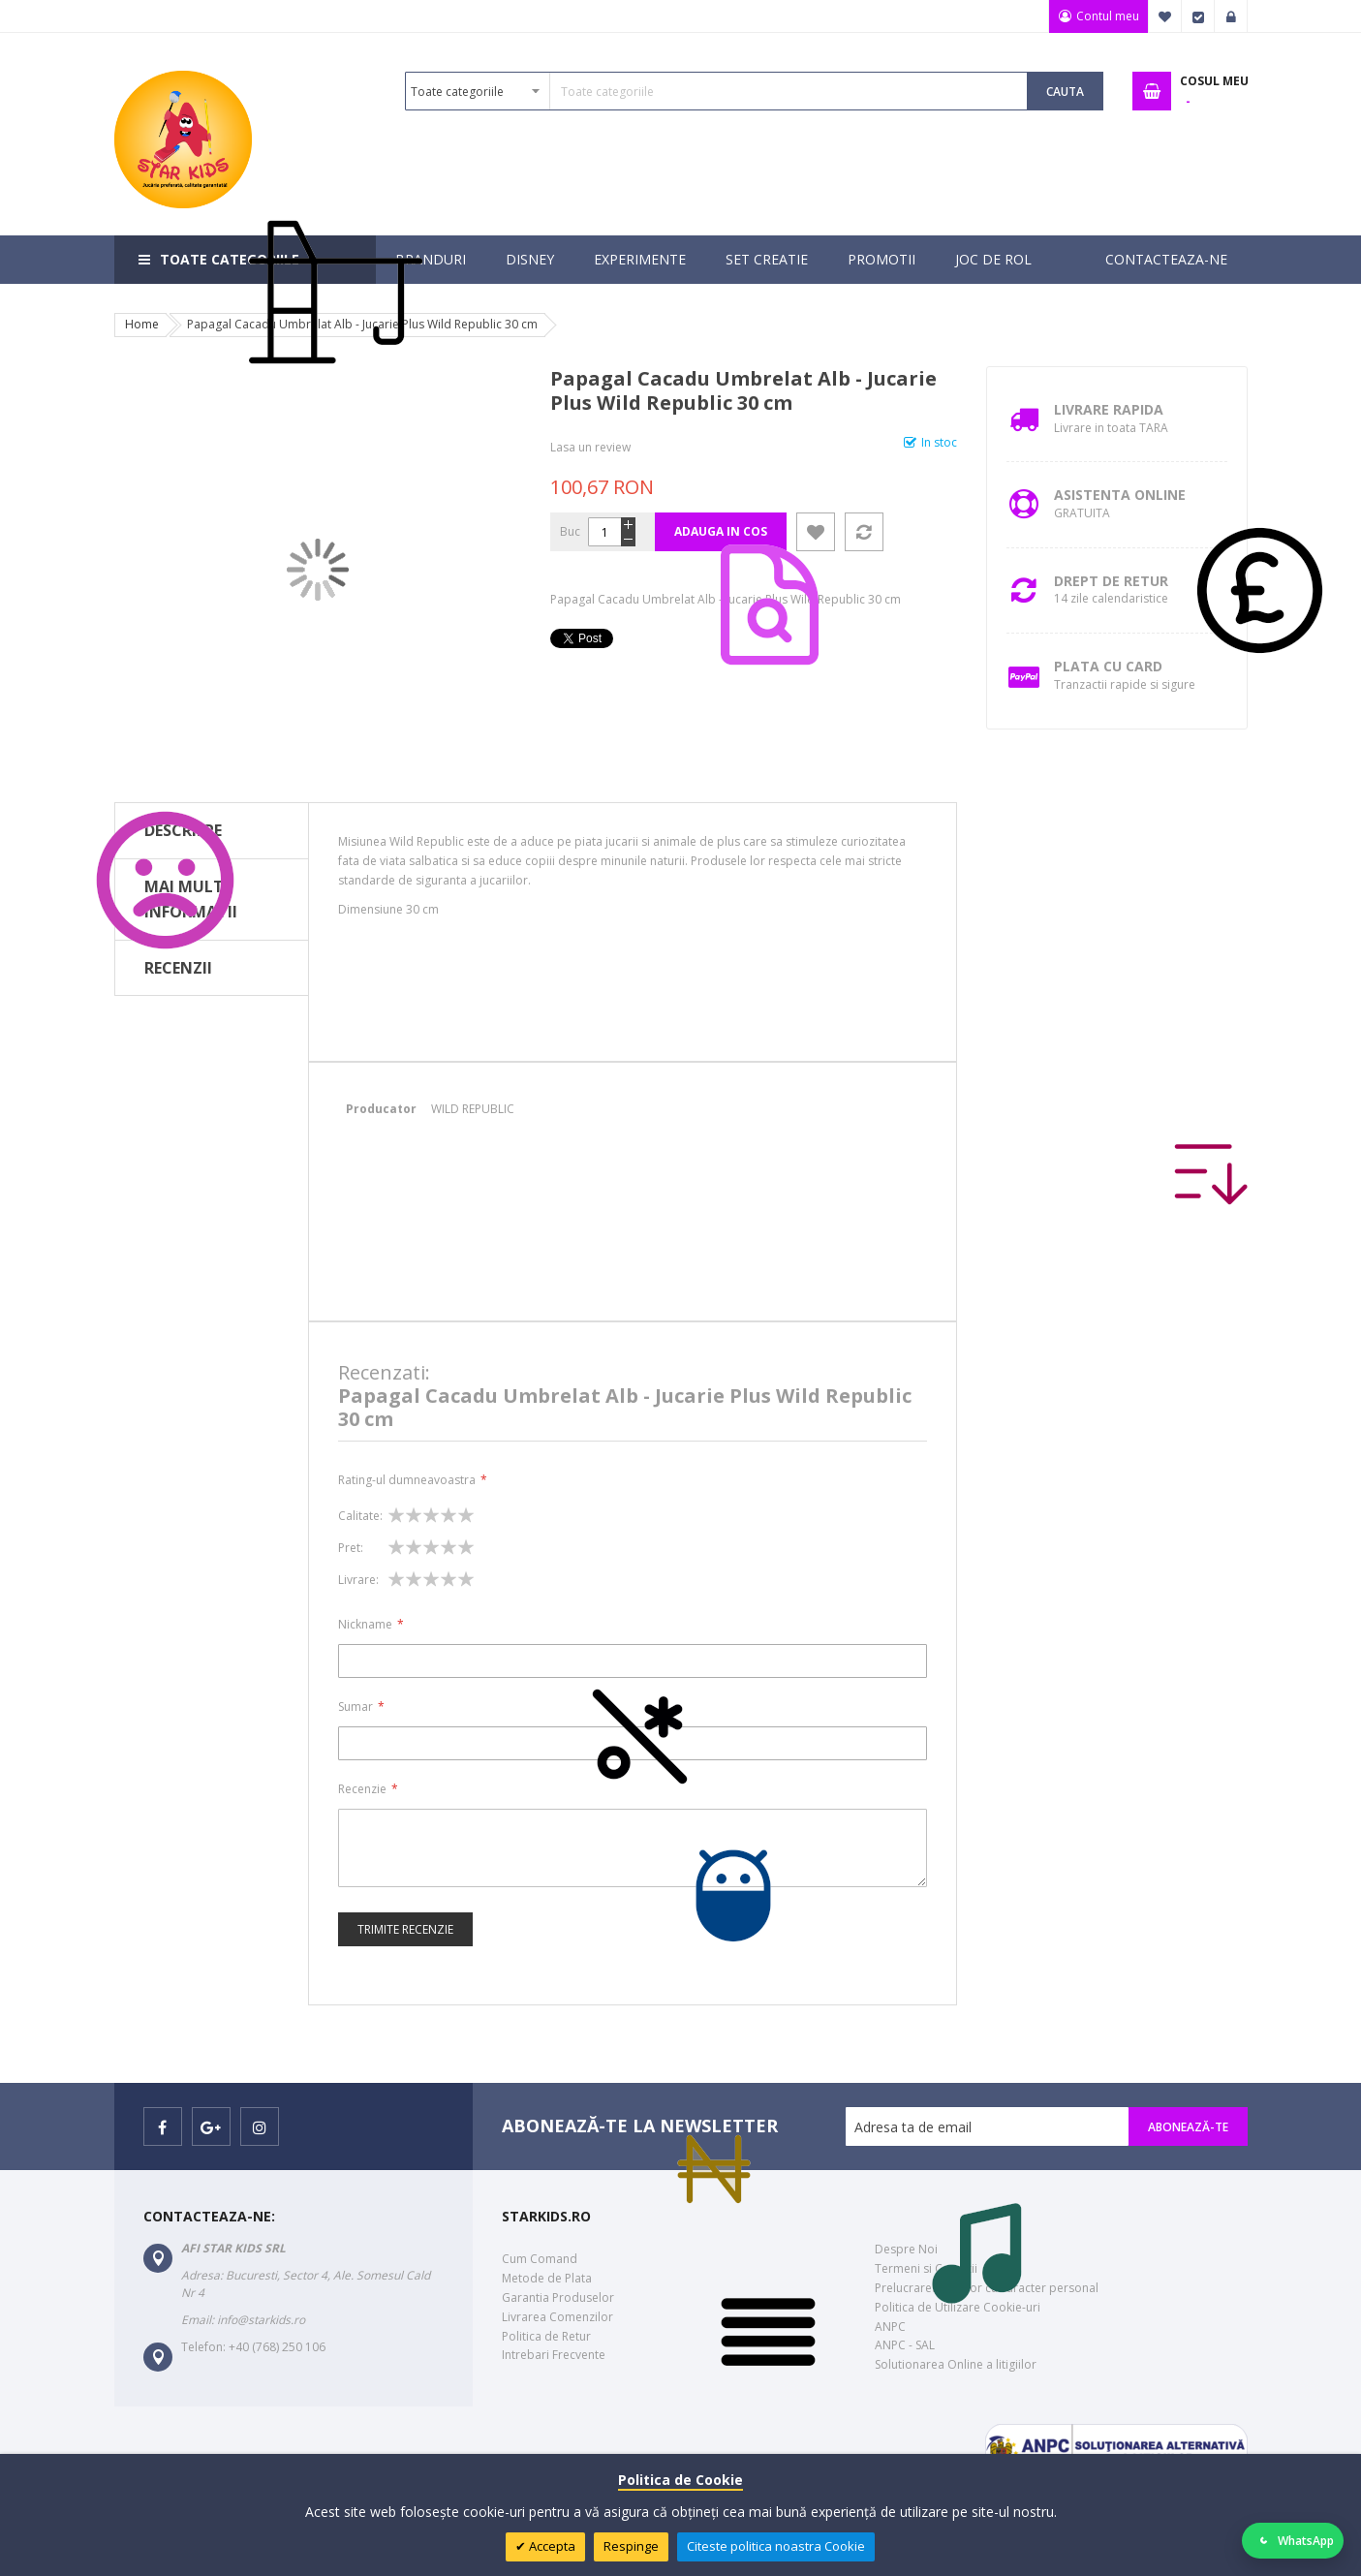 The image size is (1361, 2576). I want to click on view or select Nigerian naira currency, so click(714, 2169).